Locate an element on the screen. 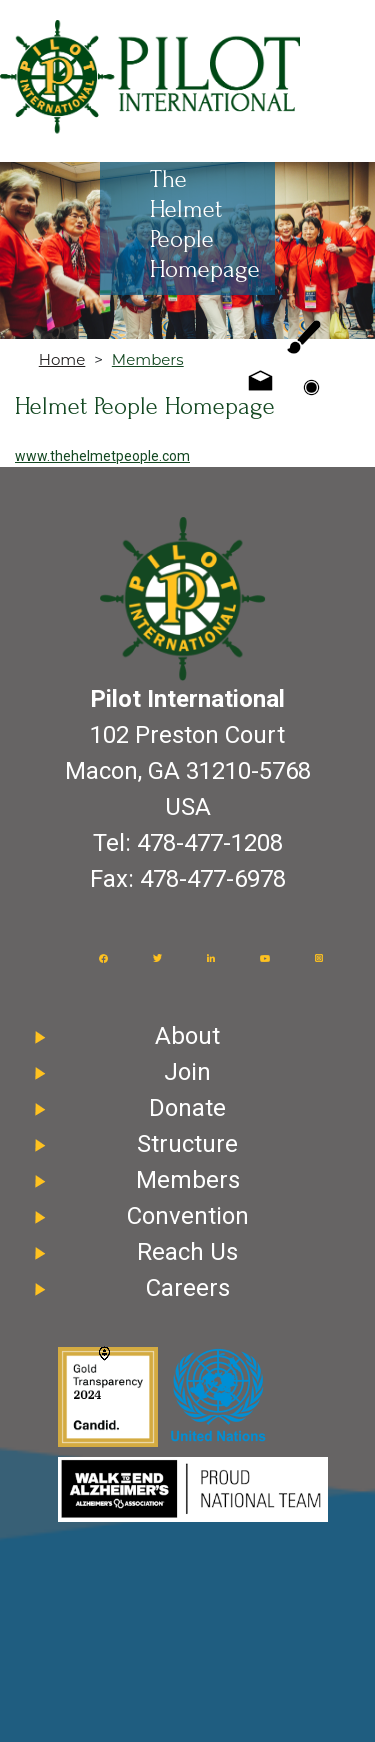 The image size is (375, 1742). access drawing or painting tools is located at coordinates (304, 337).